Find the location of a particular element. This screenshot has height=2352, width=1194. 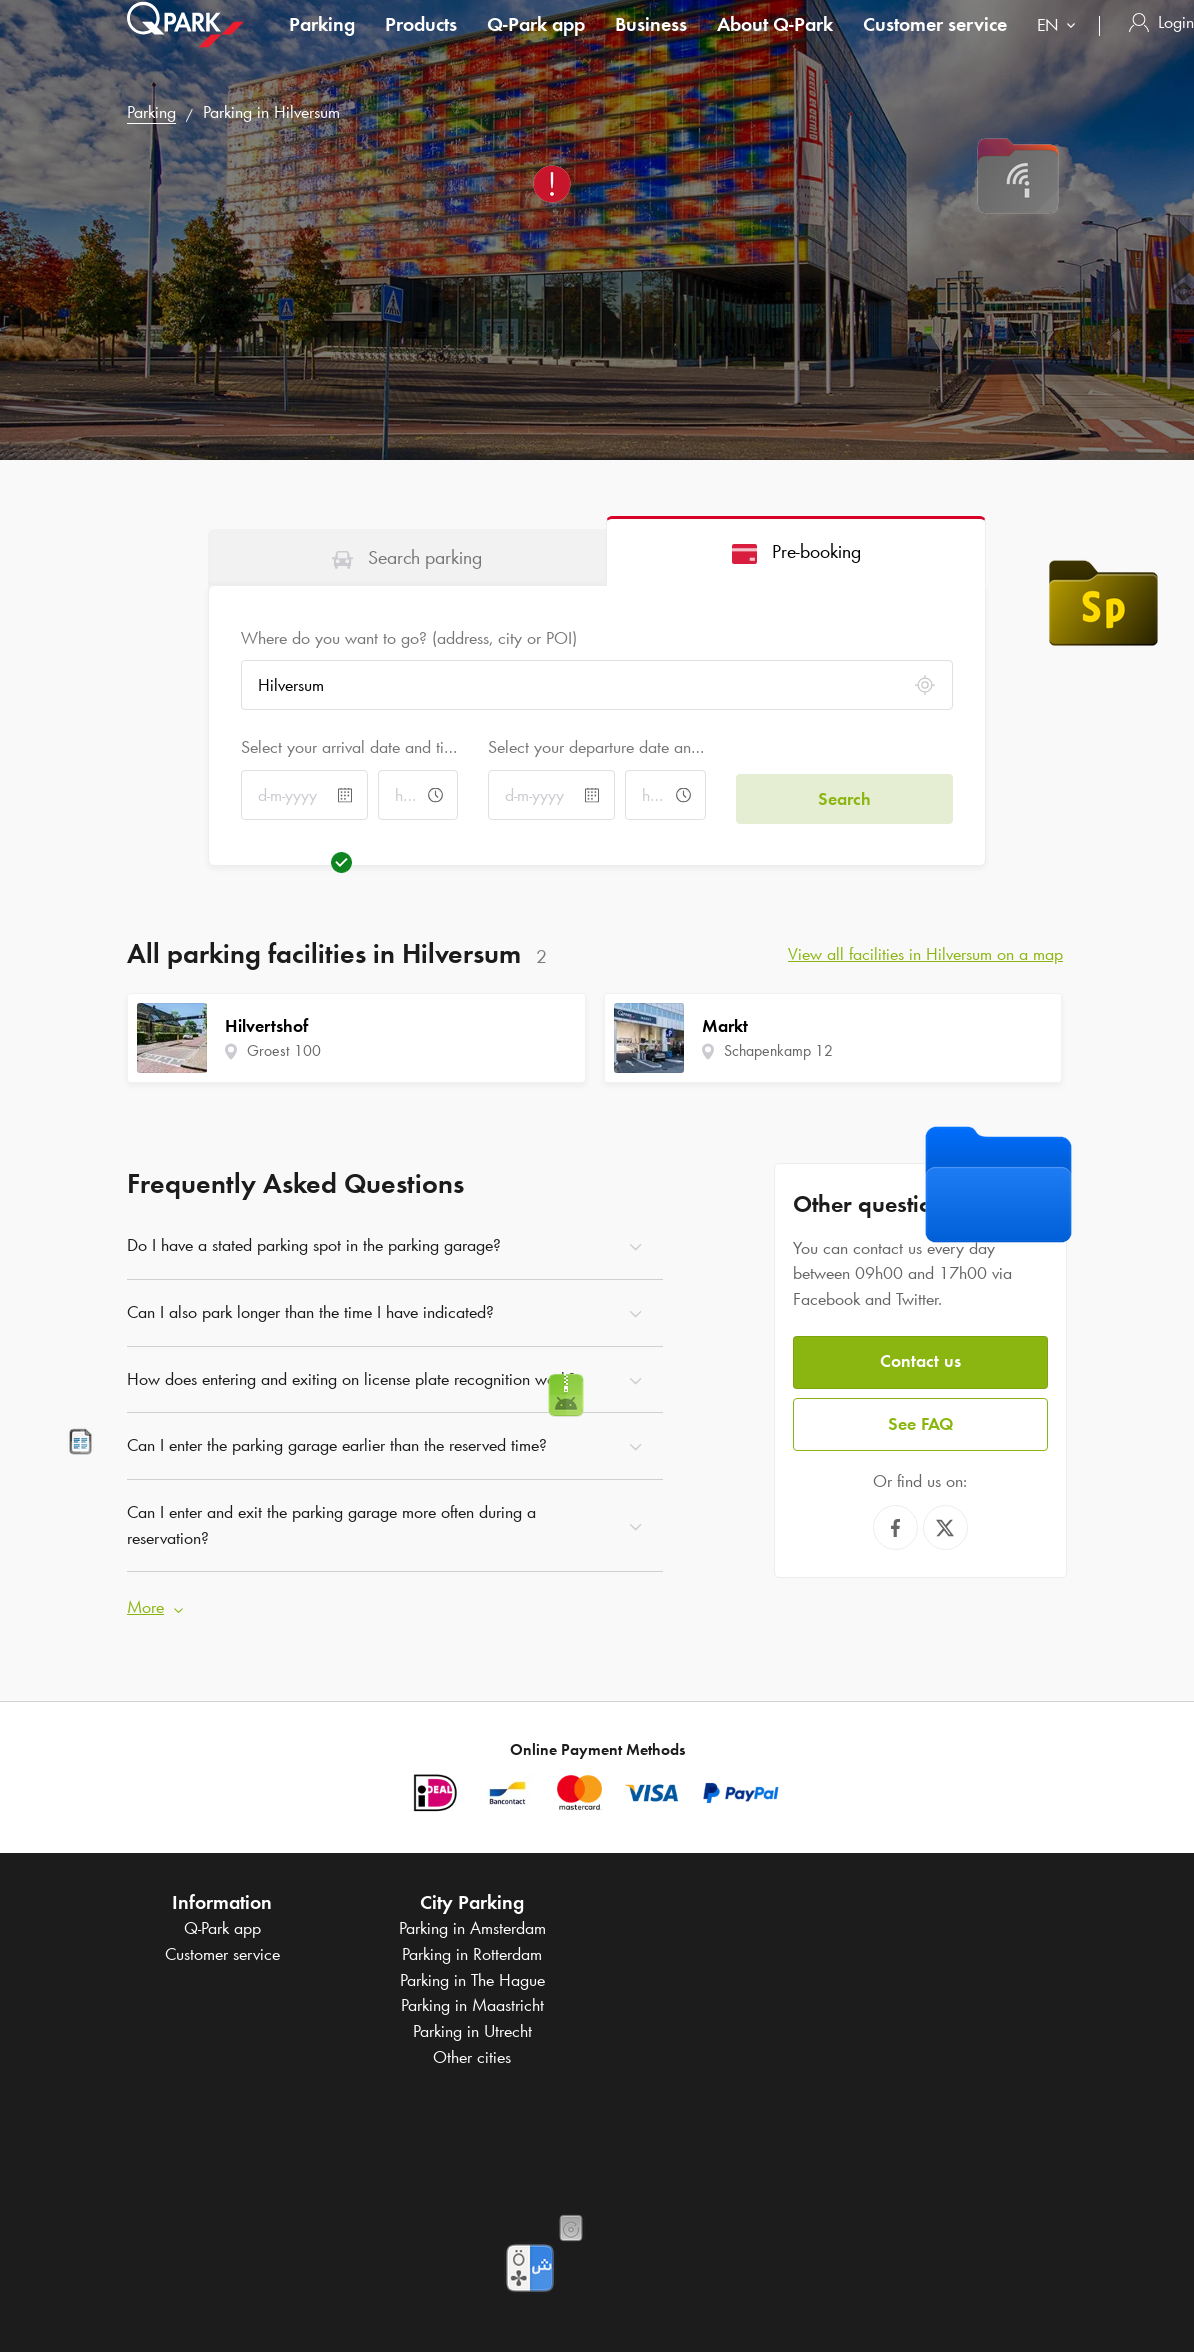

confirm or accept an action is located at coordinates (341, 862).